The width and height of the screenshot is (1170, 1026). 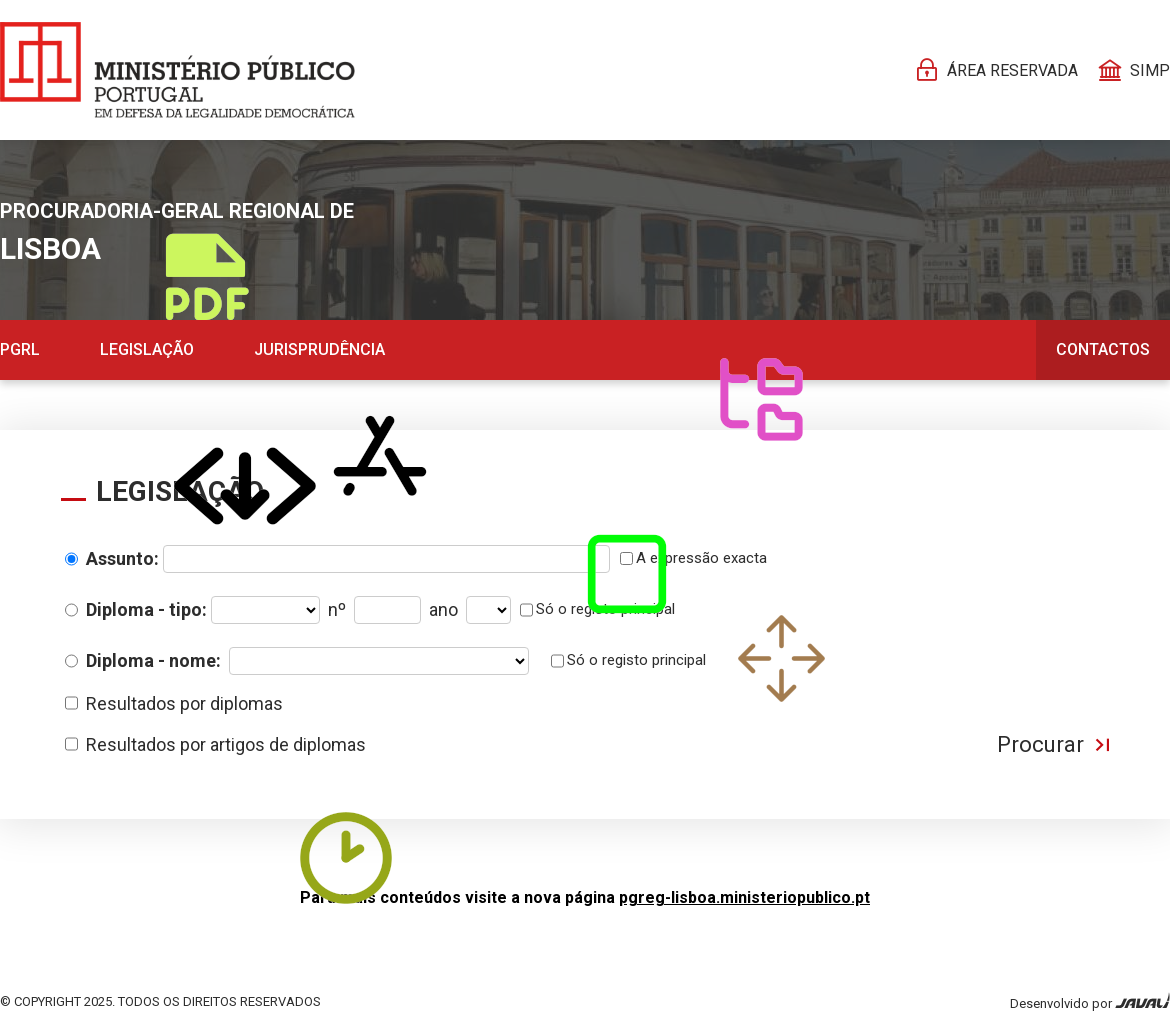 What do you see at coordinates (346, 858) in the screenshot?
I see `view current time` at bounding box center [346, 858].